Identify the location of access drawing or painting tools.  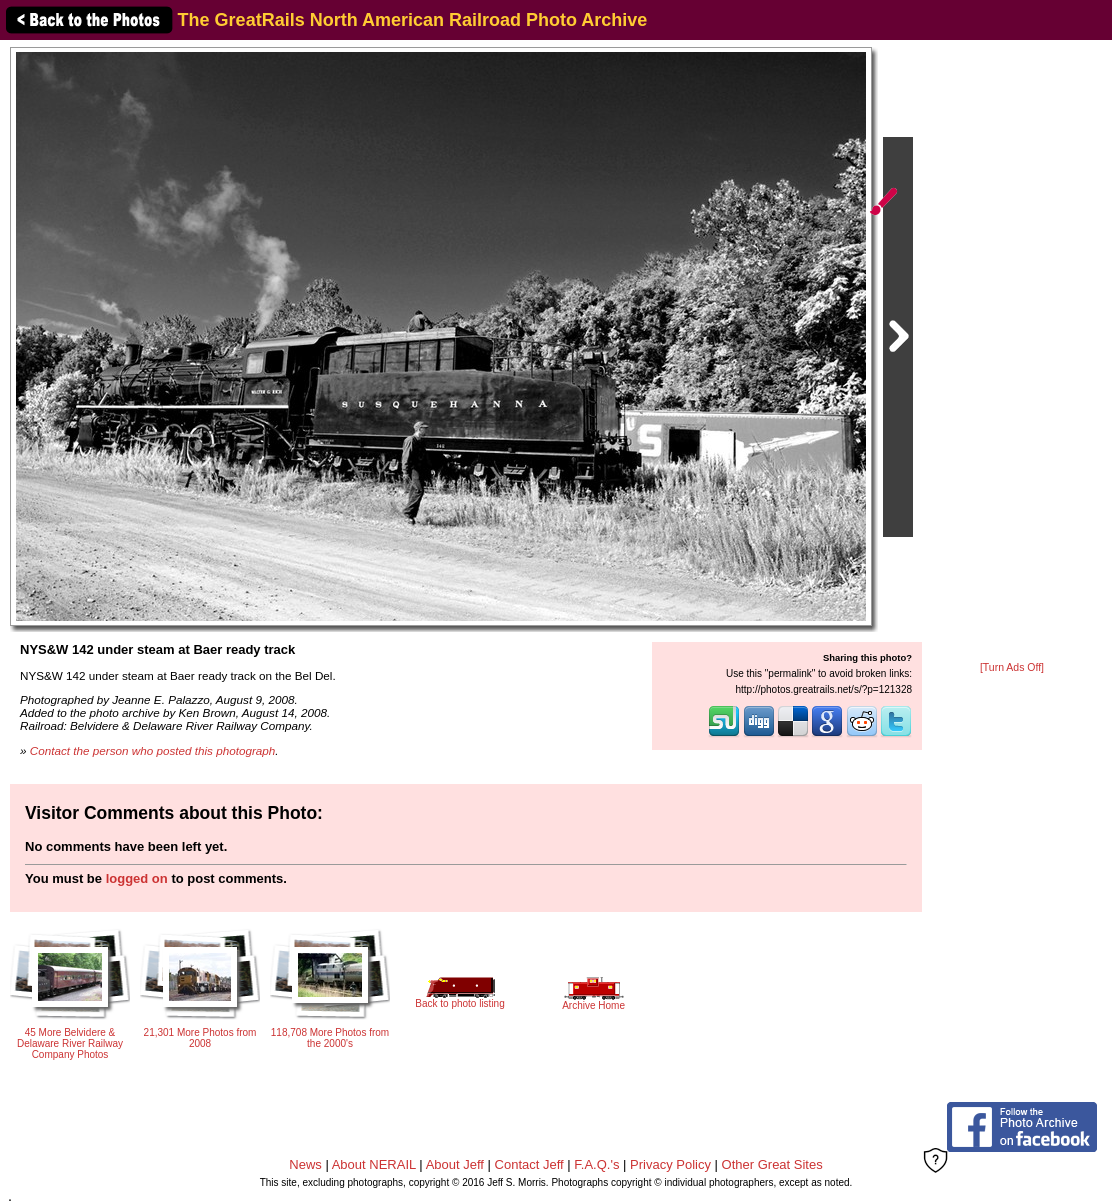
(883, 201).